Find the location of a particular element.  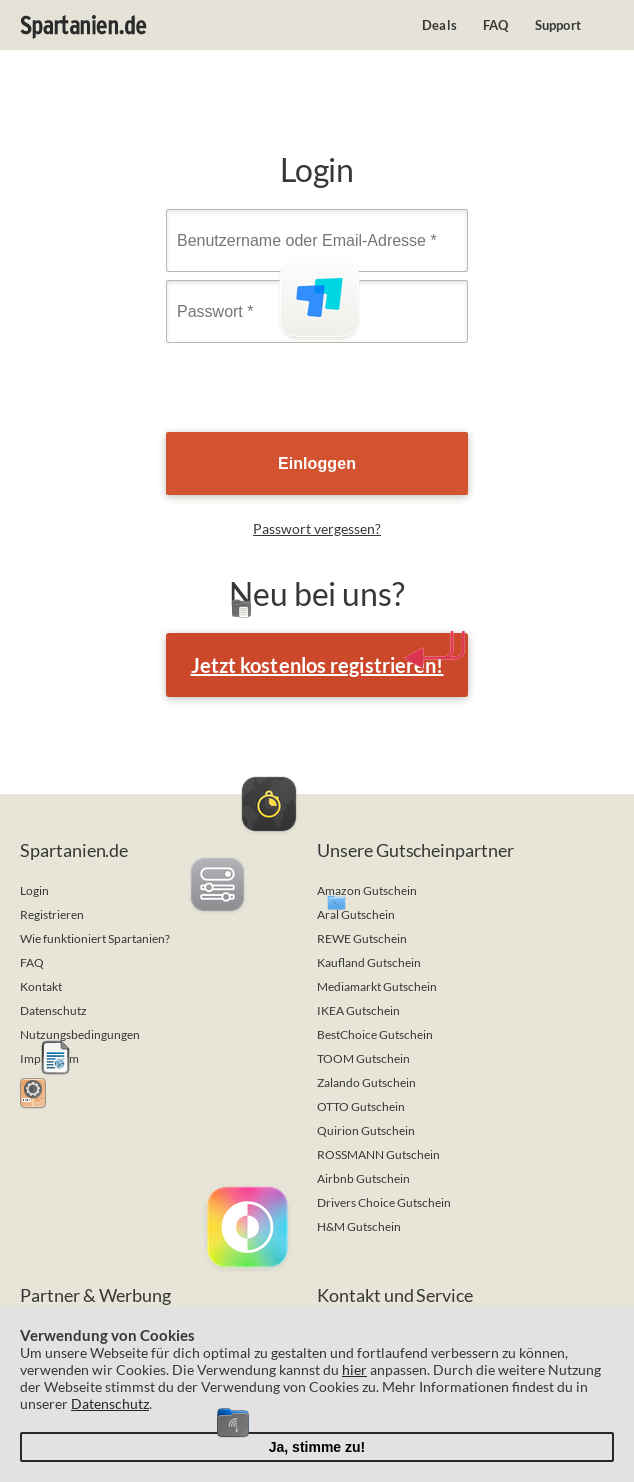

open insync cloud sync folder is located at coordinates (233, 1422).